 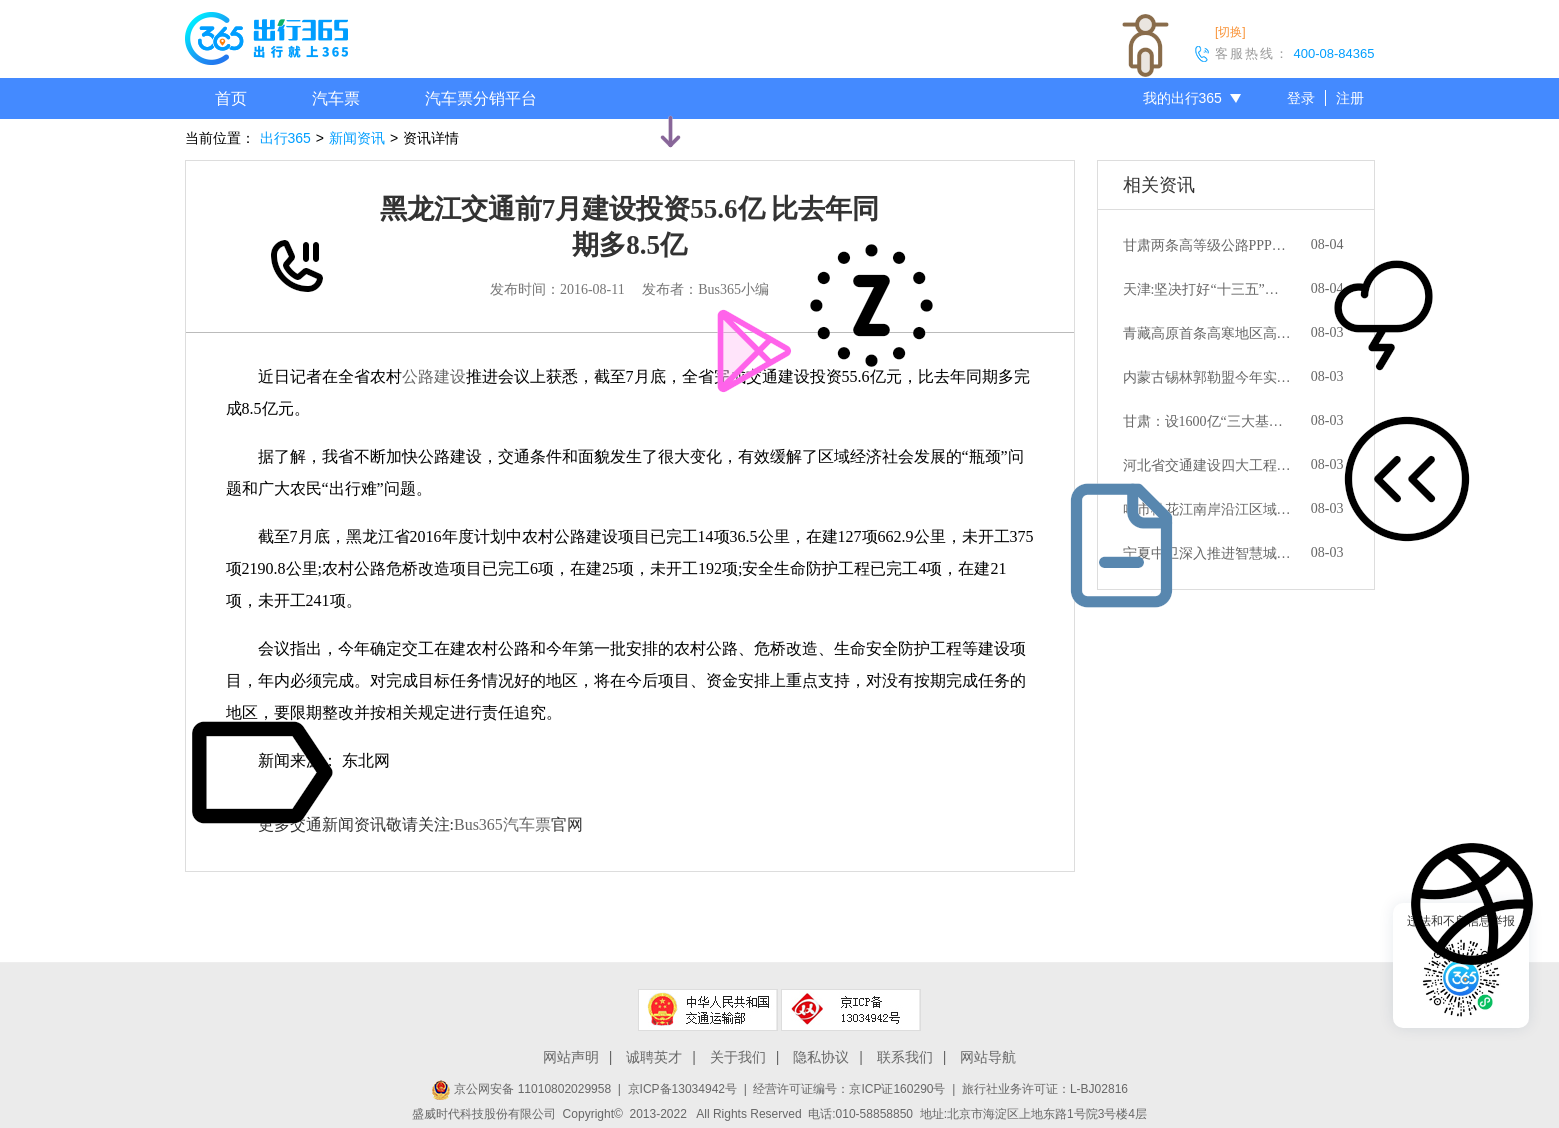 I want to click on add a tag or label to an item, so click(x=257, y=772).